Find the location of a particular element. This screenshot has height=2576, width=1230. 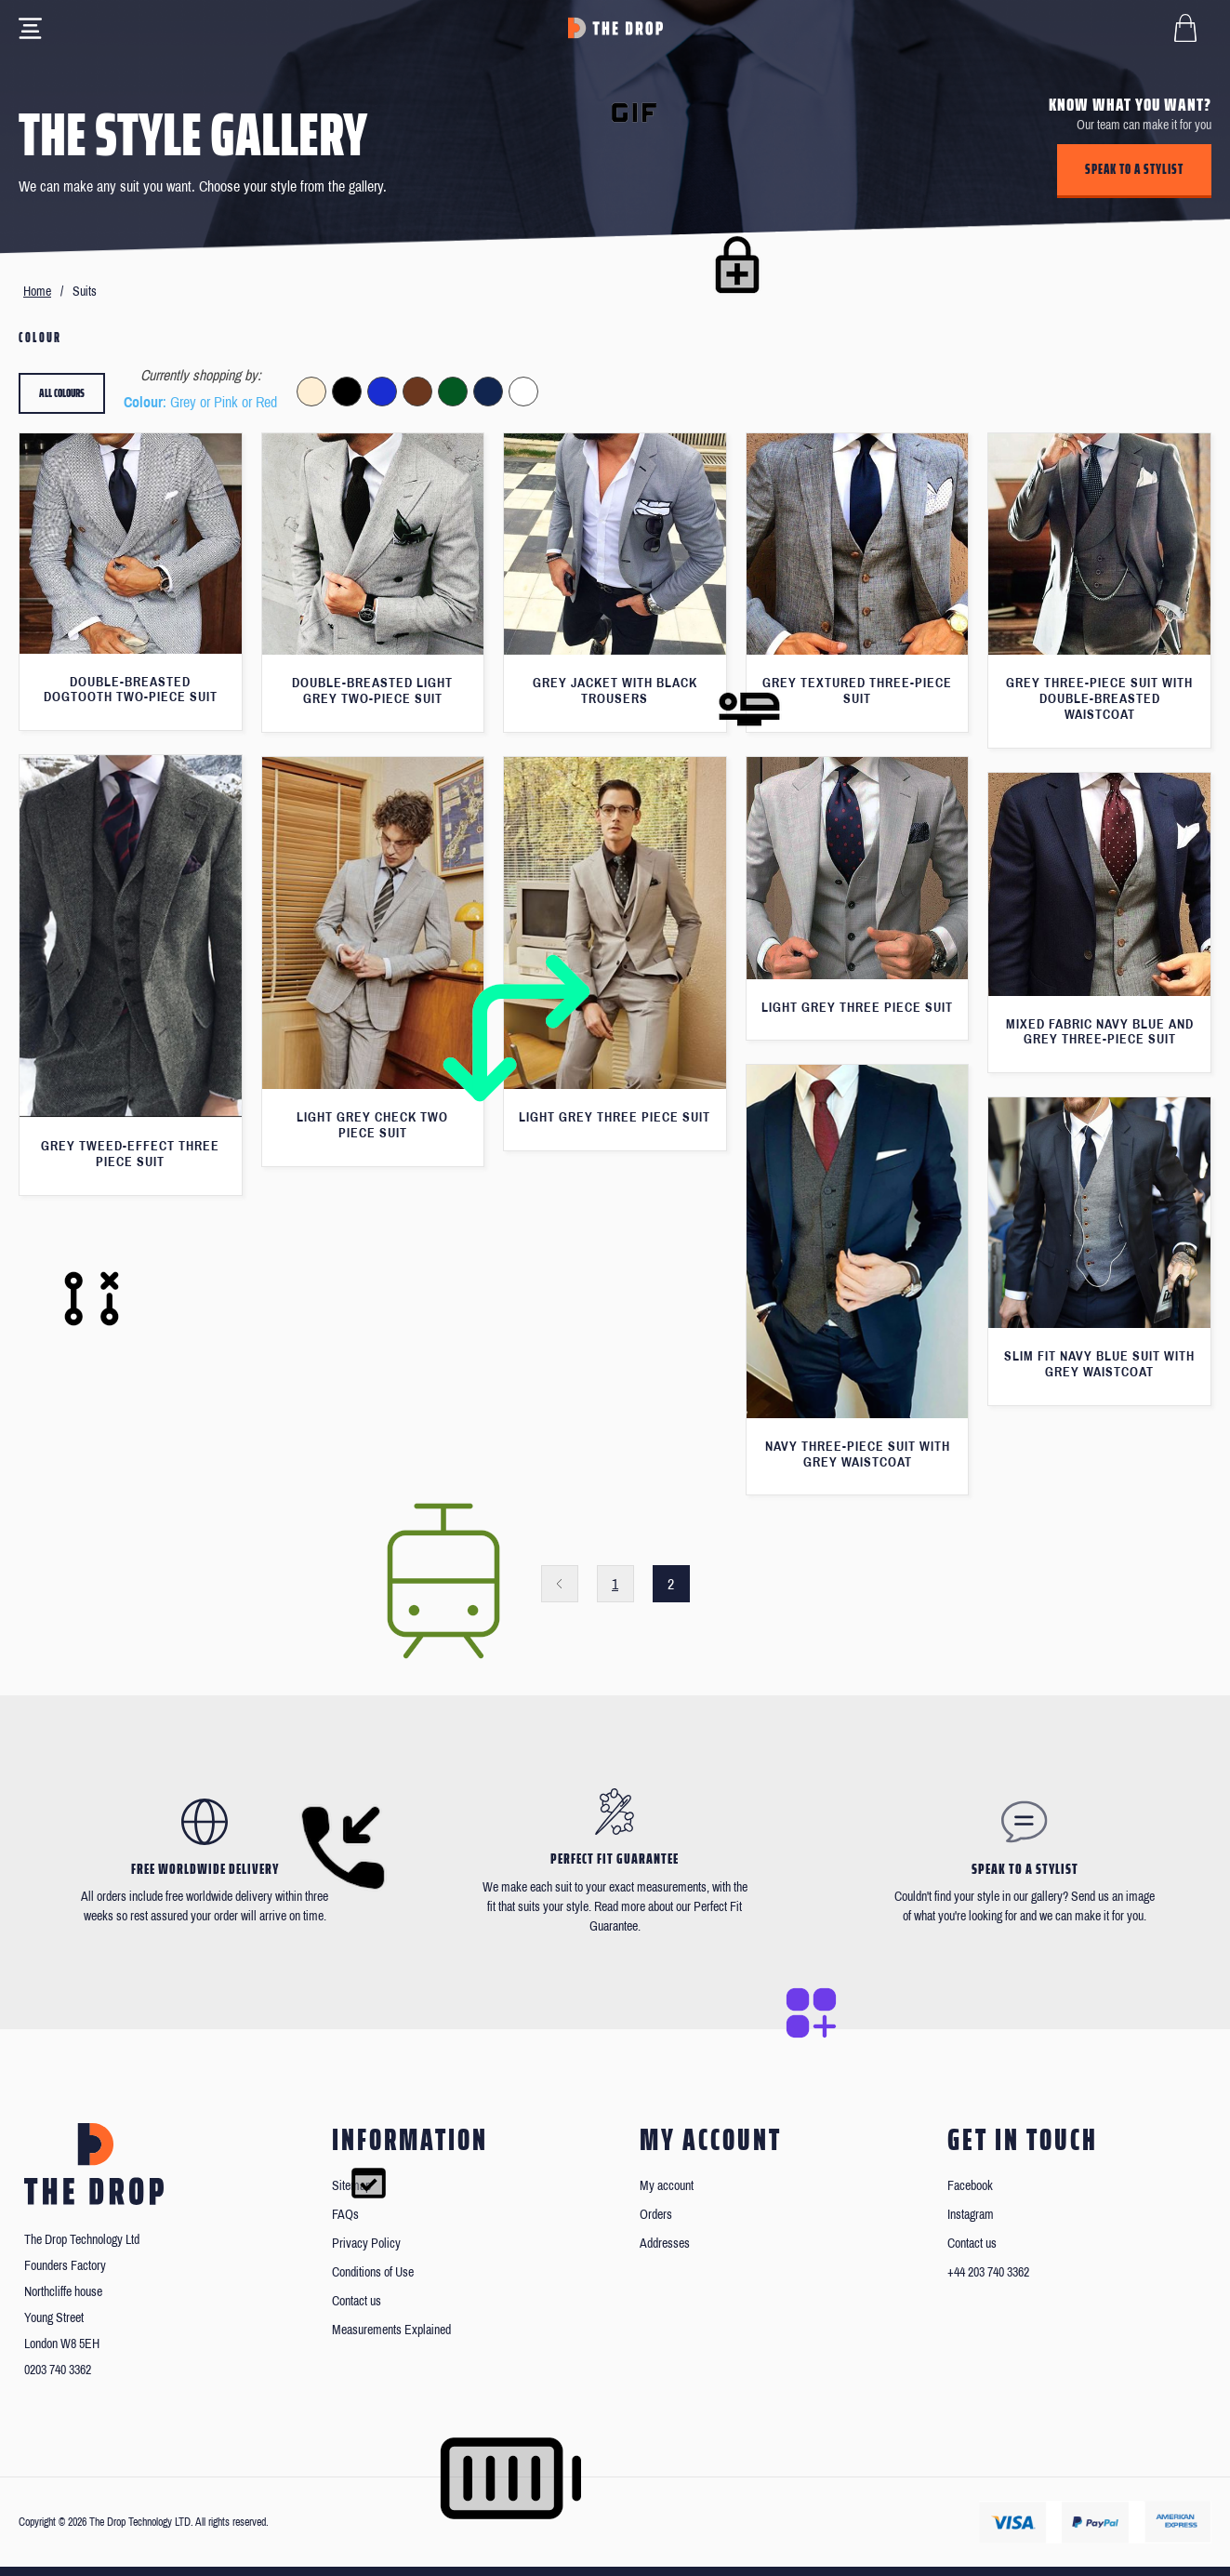

select flat bed seat option is located at coordinates (749, 708).